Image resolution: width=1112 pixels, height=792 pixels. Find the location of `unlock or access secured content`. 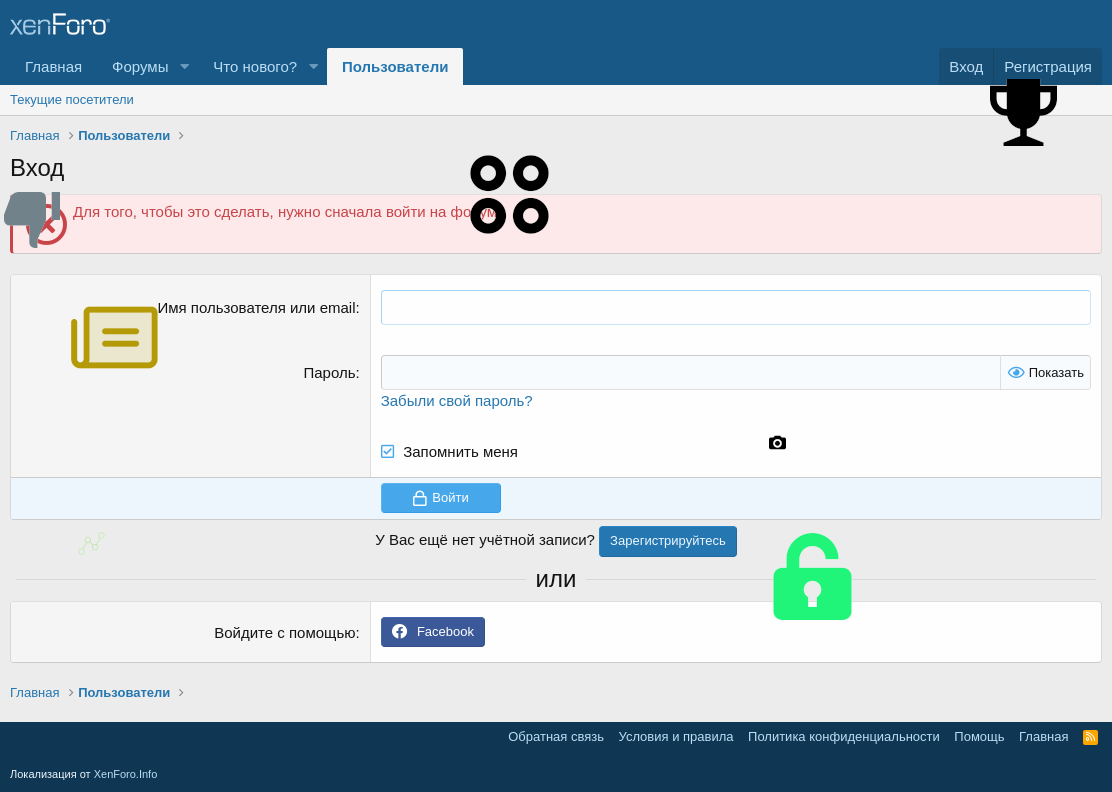

unlock or access secured content is located at coordinates (812, 576).